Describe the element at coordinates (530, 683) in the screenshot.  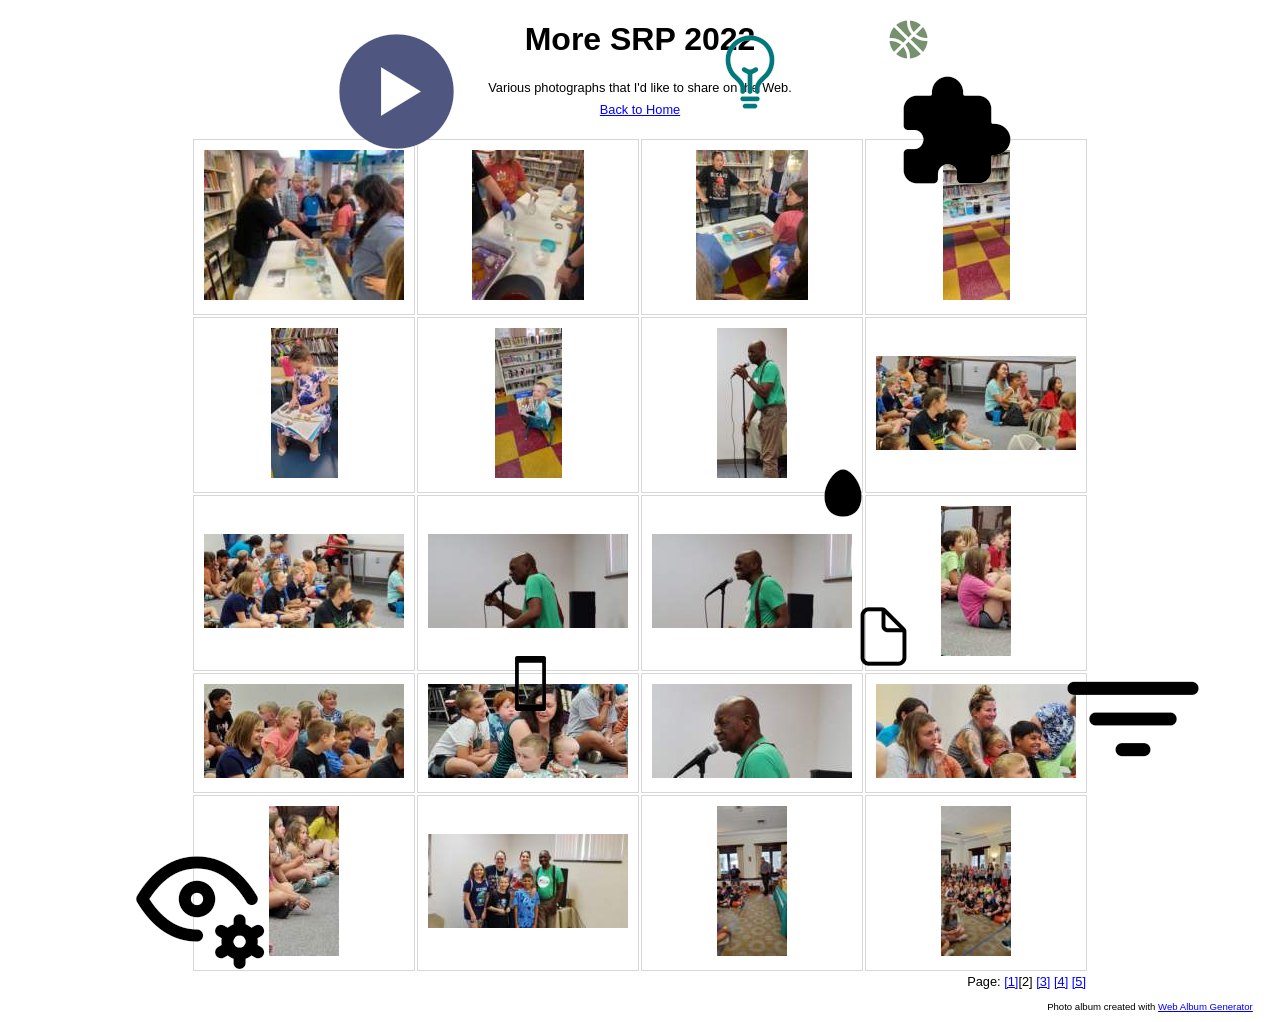
I see `switch to mobile view` at that location.